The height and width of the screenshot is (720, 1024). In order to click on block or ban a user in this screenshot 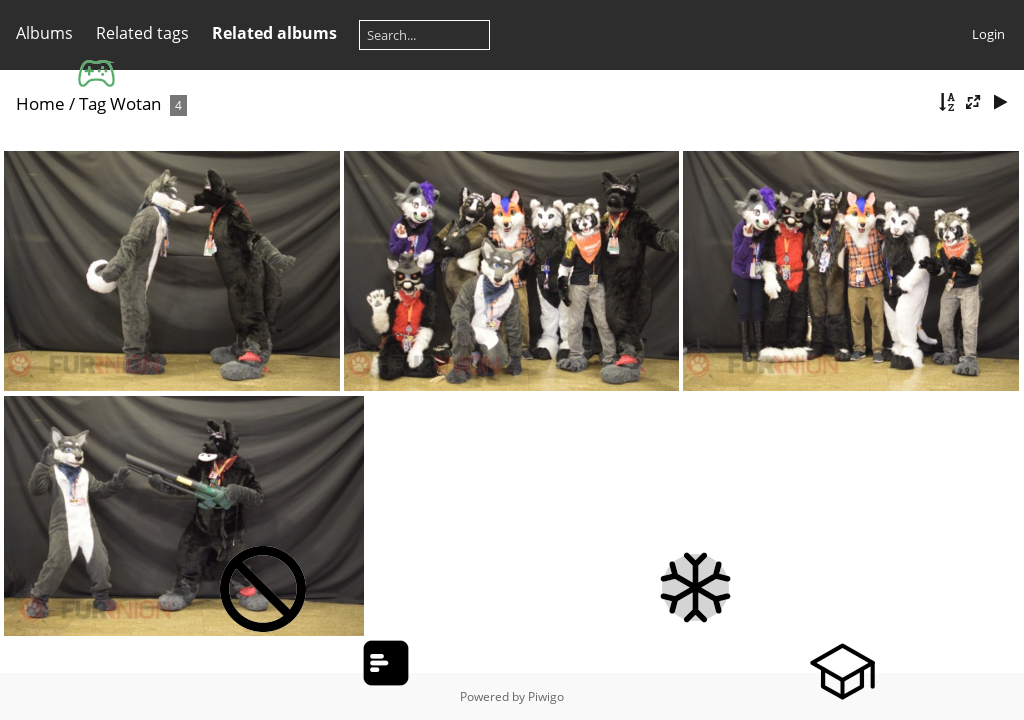, I will do `click(263, 589)`.